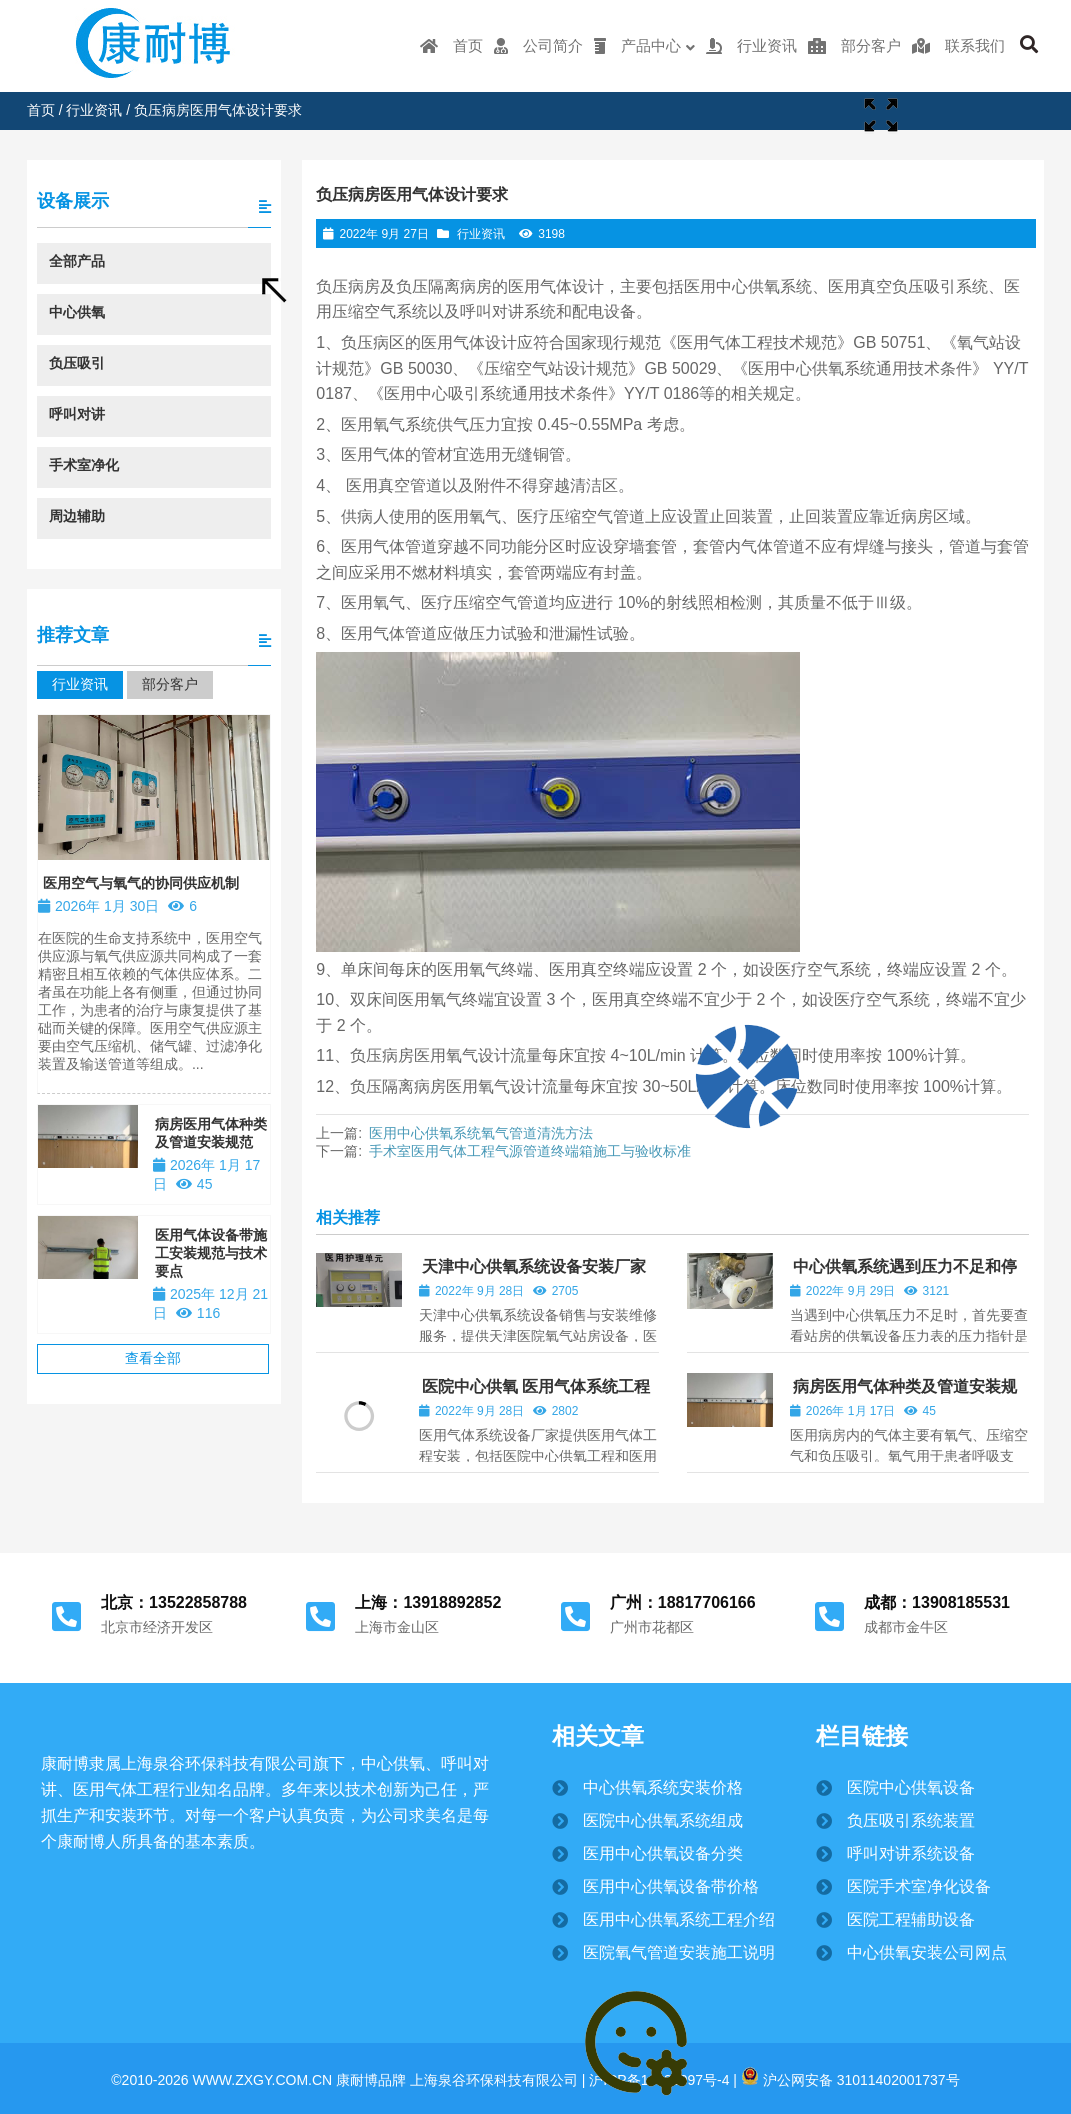  I want to click on expand to full screen mode, so click(881, 115).